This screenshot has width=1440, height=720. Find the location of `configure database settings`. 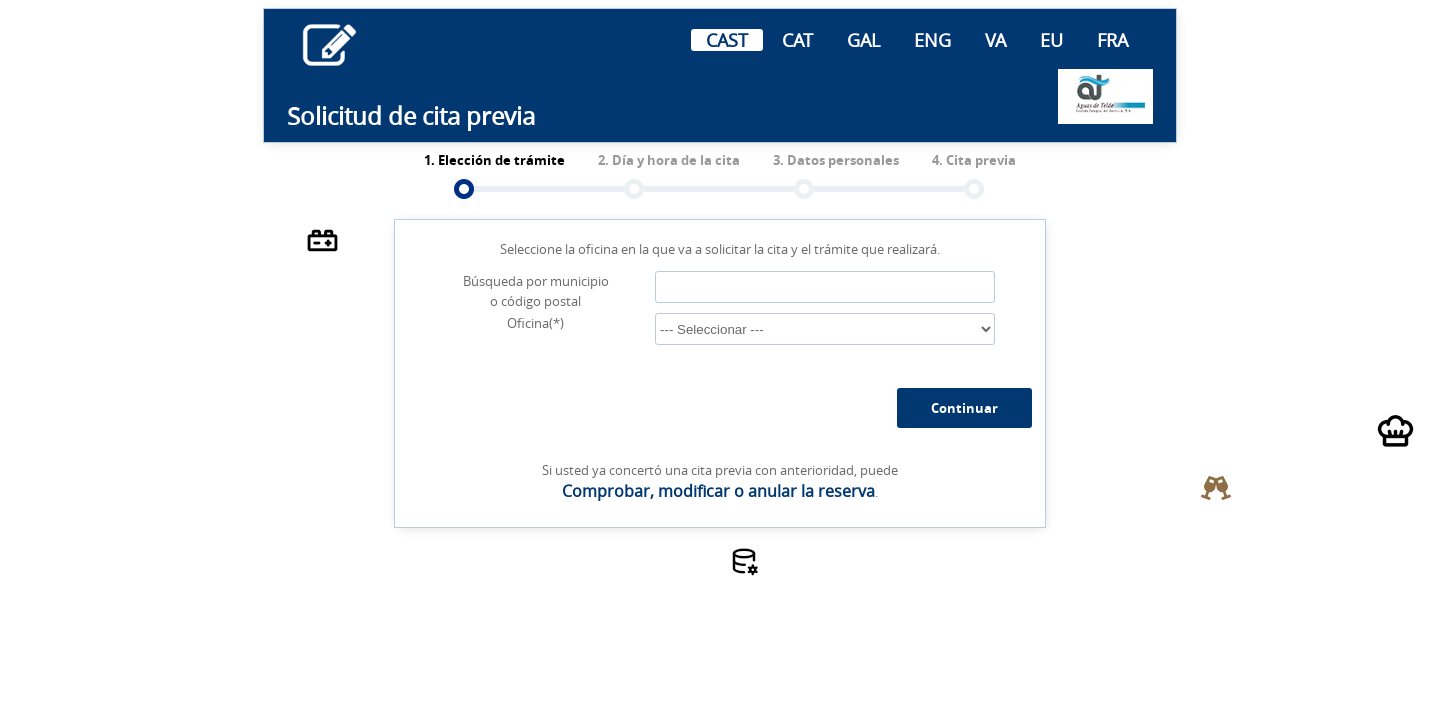

configure database settings is located at coordinates (744, 561).